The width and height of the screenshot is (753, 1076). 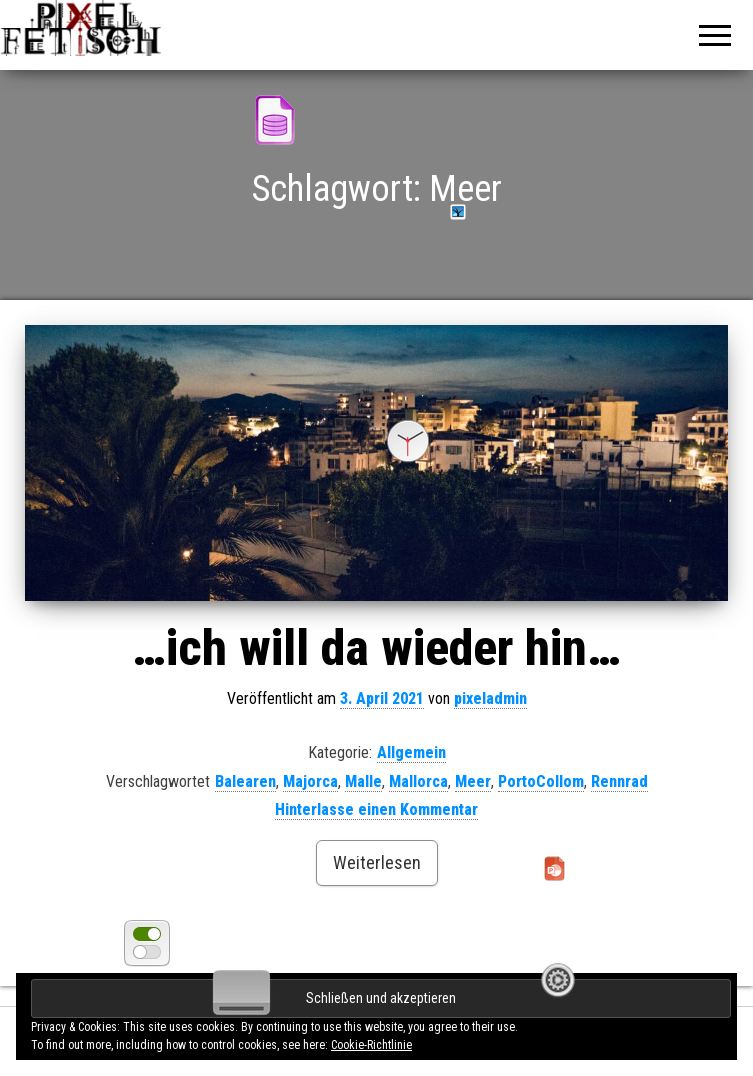 What do you see at coordinates (147, 943) in the screenshot?
I see `open system settings or preferences` at bounding box center [147, 943].